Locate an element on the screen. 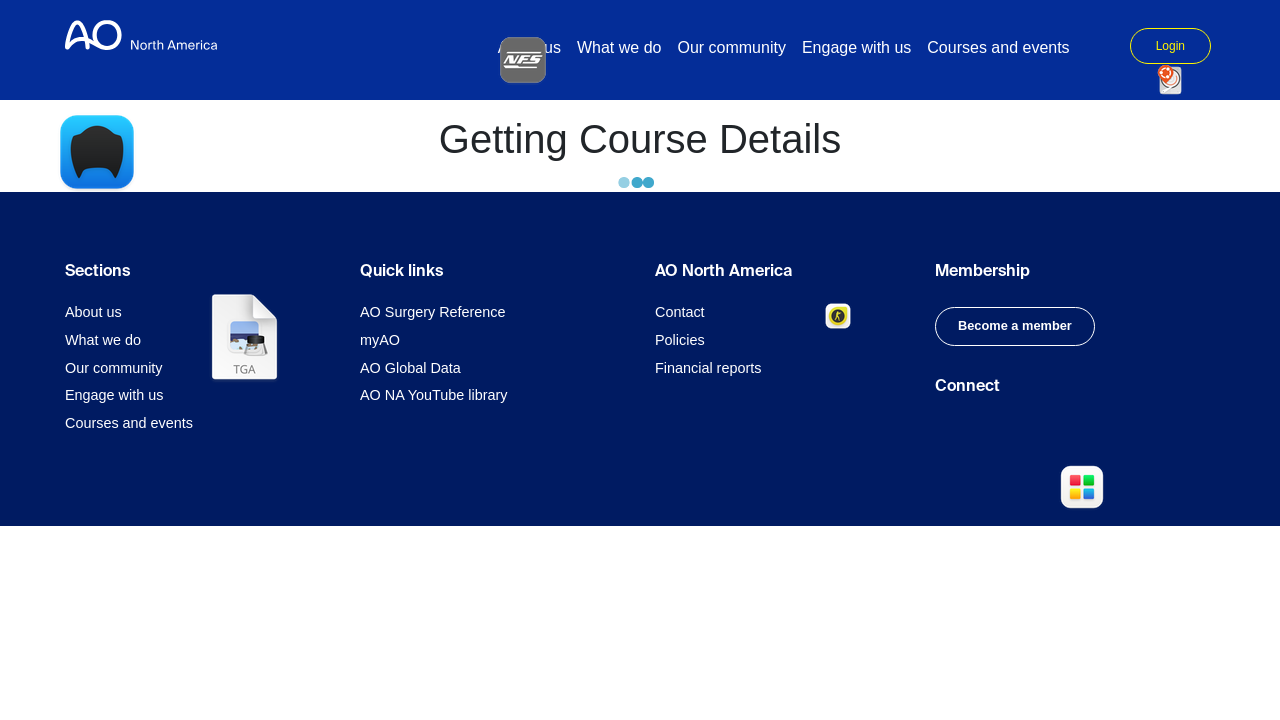 The width and height of the screenshot is (1280, 720). launch counter-strike: condition zero is located at coordinates (838, 316).